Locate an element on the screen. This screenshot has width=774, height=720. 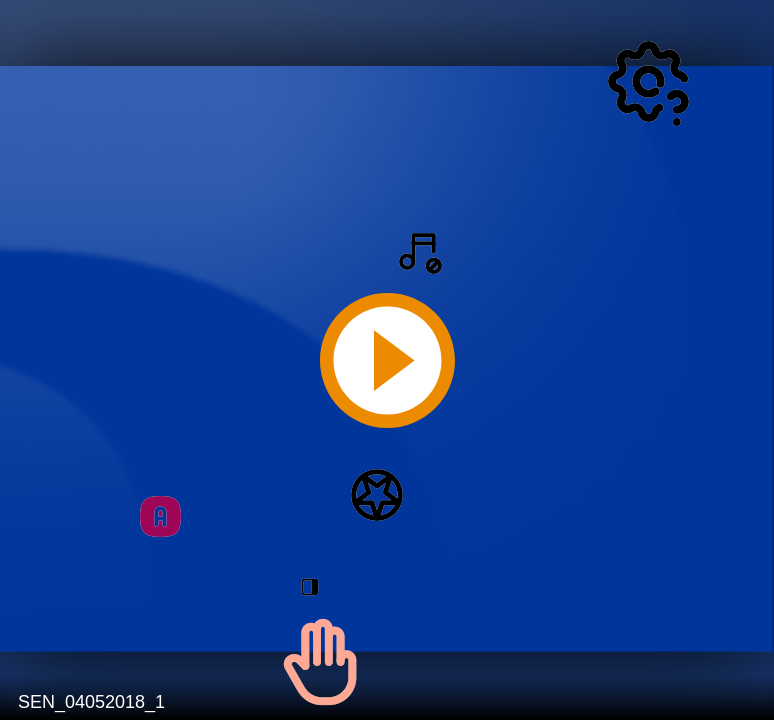
access occult or mystical themed content is located at coordinates (377, 495).